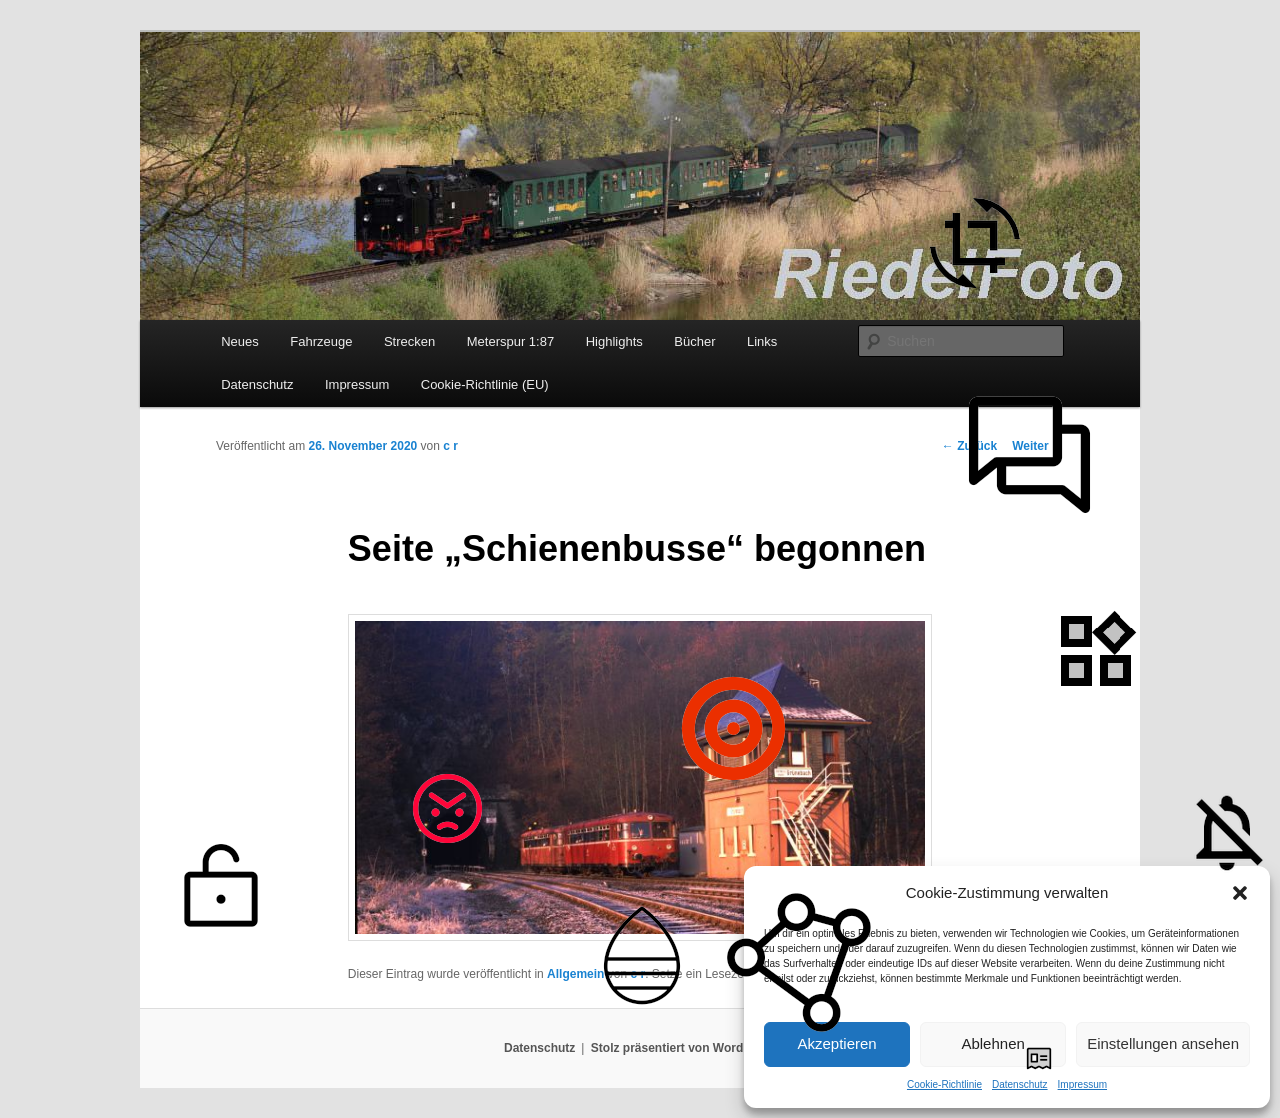  What do you see at coordinates (447, 808) in the screenshot?
I see `react with anger to a post or message` at bounding box center [447, 808].